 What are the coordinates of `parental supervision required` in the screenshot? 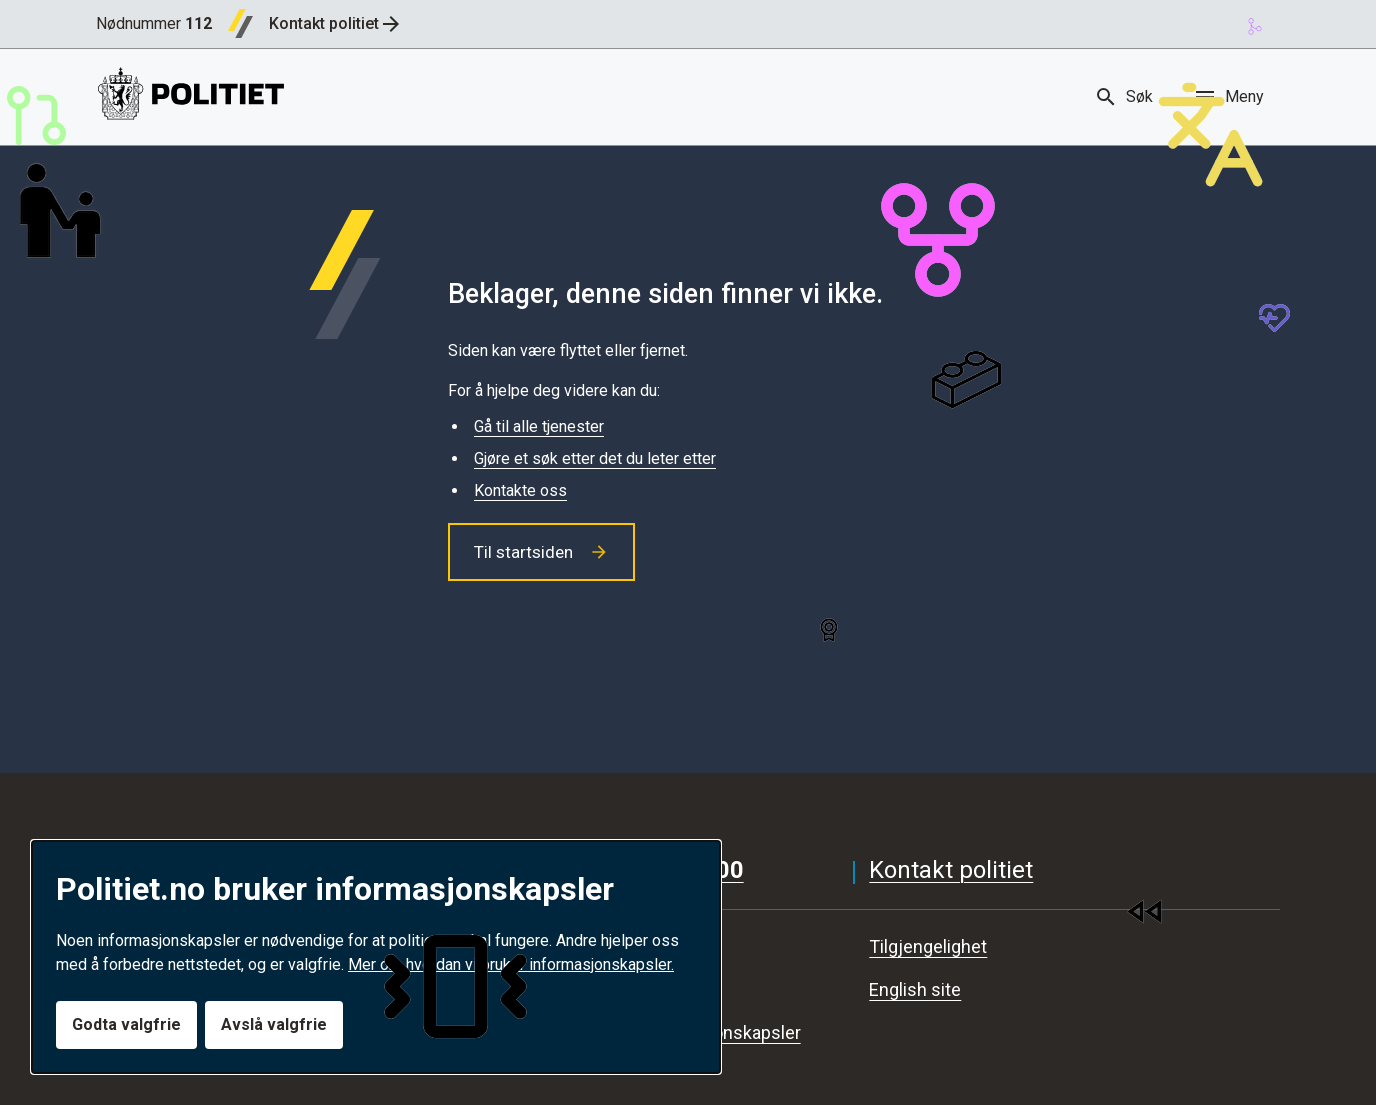 It's located at (62, 210).